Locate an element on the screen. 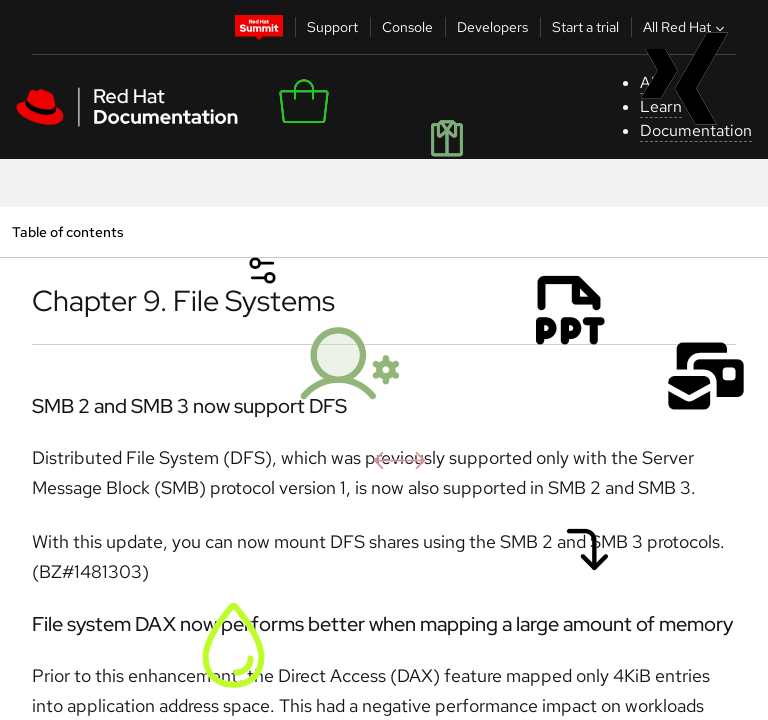 The width and height of the screenshot is (768, 720). view your shopping bag is located at coordinates (304, 104).